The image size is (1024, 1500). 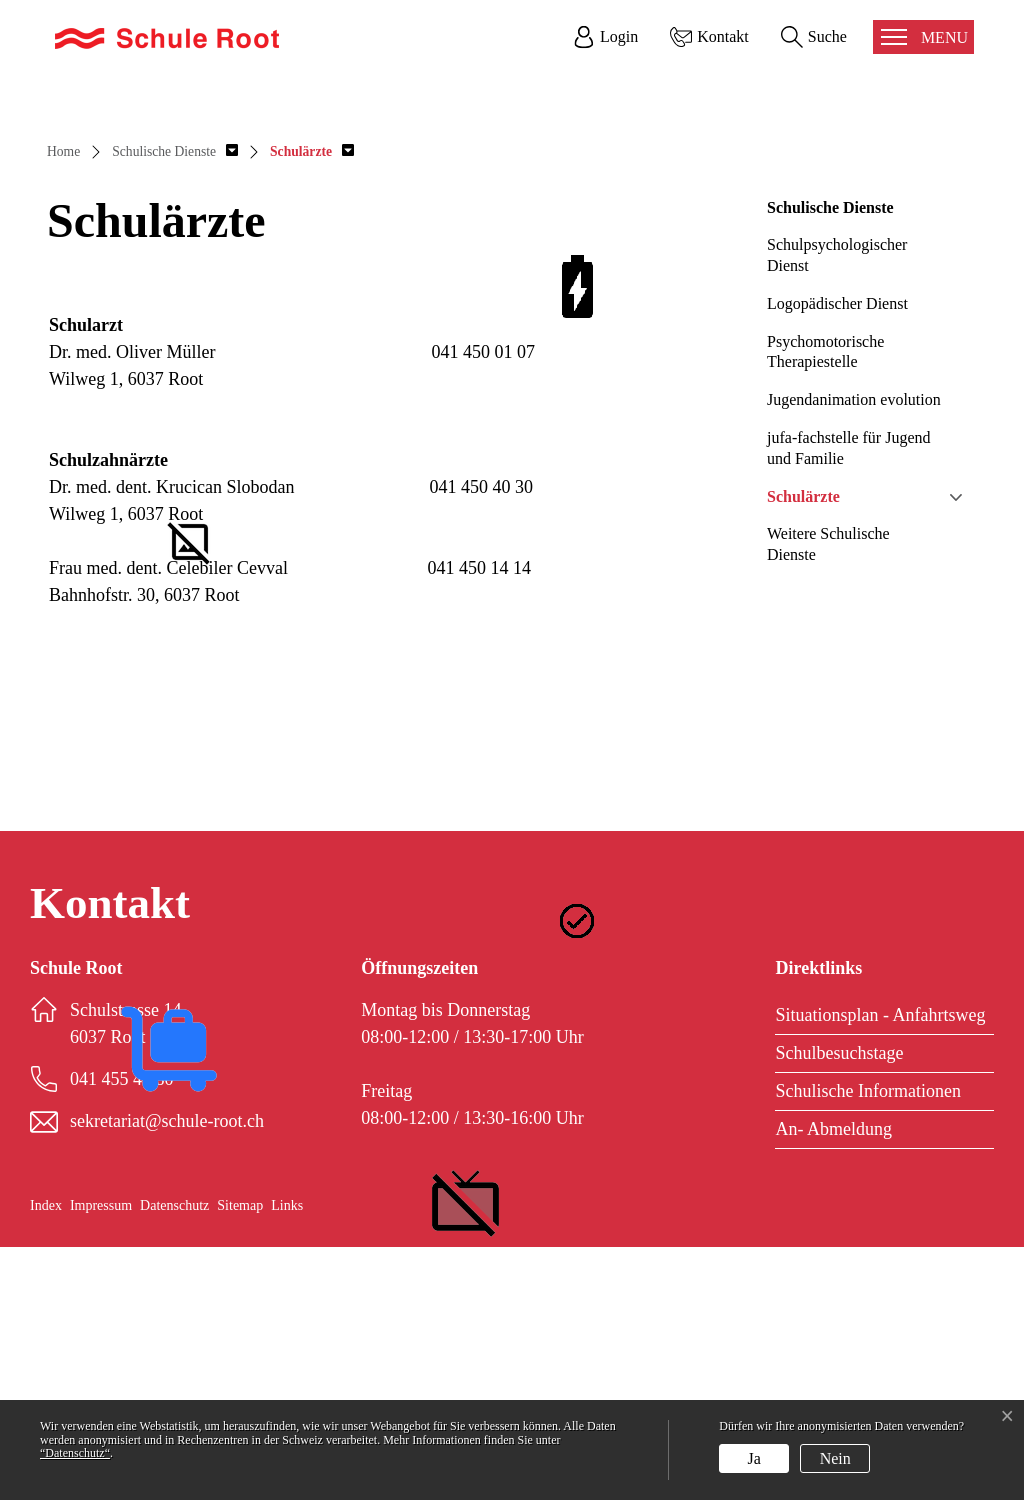 What do you see at coordinates (577, 921) in the screenshot?
I see `indicates a completed or successful action` at bounding box center [577, 921].